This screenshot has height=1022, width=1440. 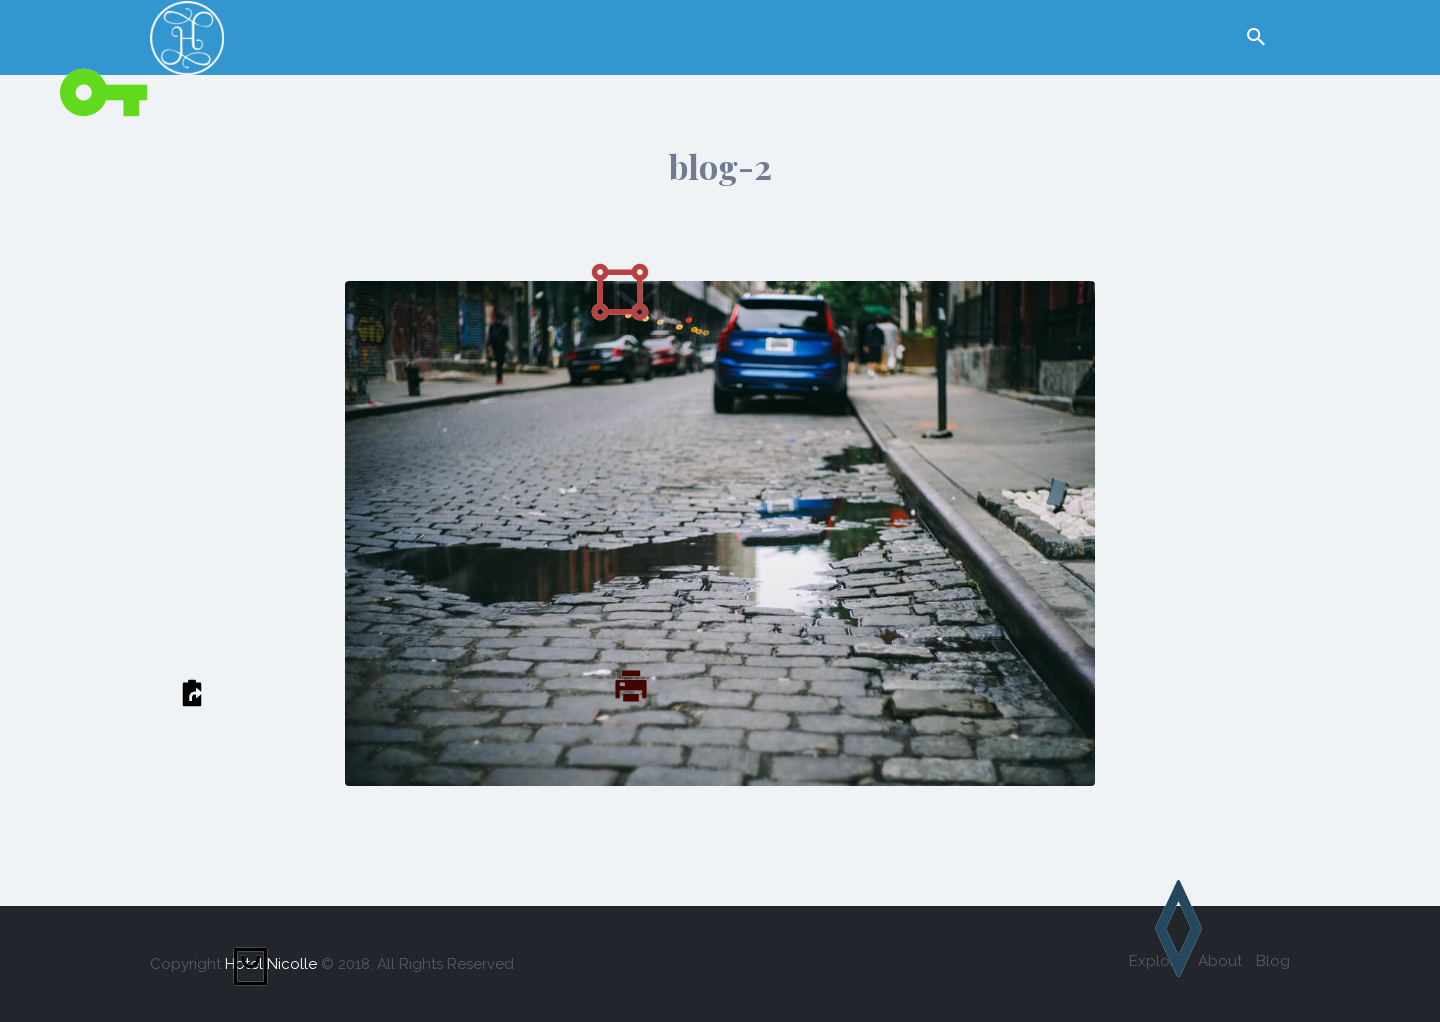 I want to click on access shape editing tools, so click(x=620, y=292).